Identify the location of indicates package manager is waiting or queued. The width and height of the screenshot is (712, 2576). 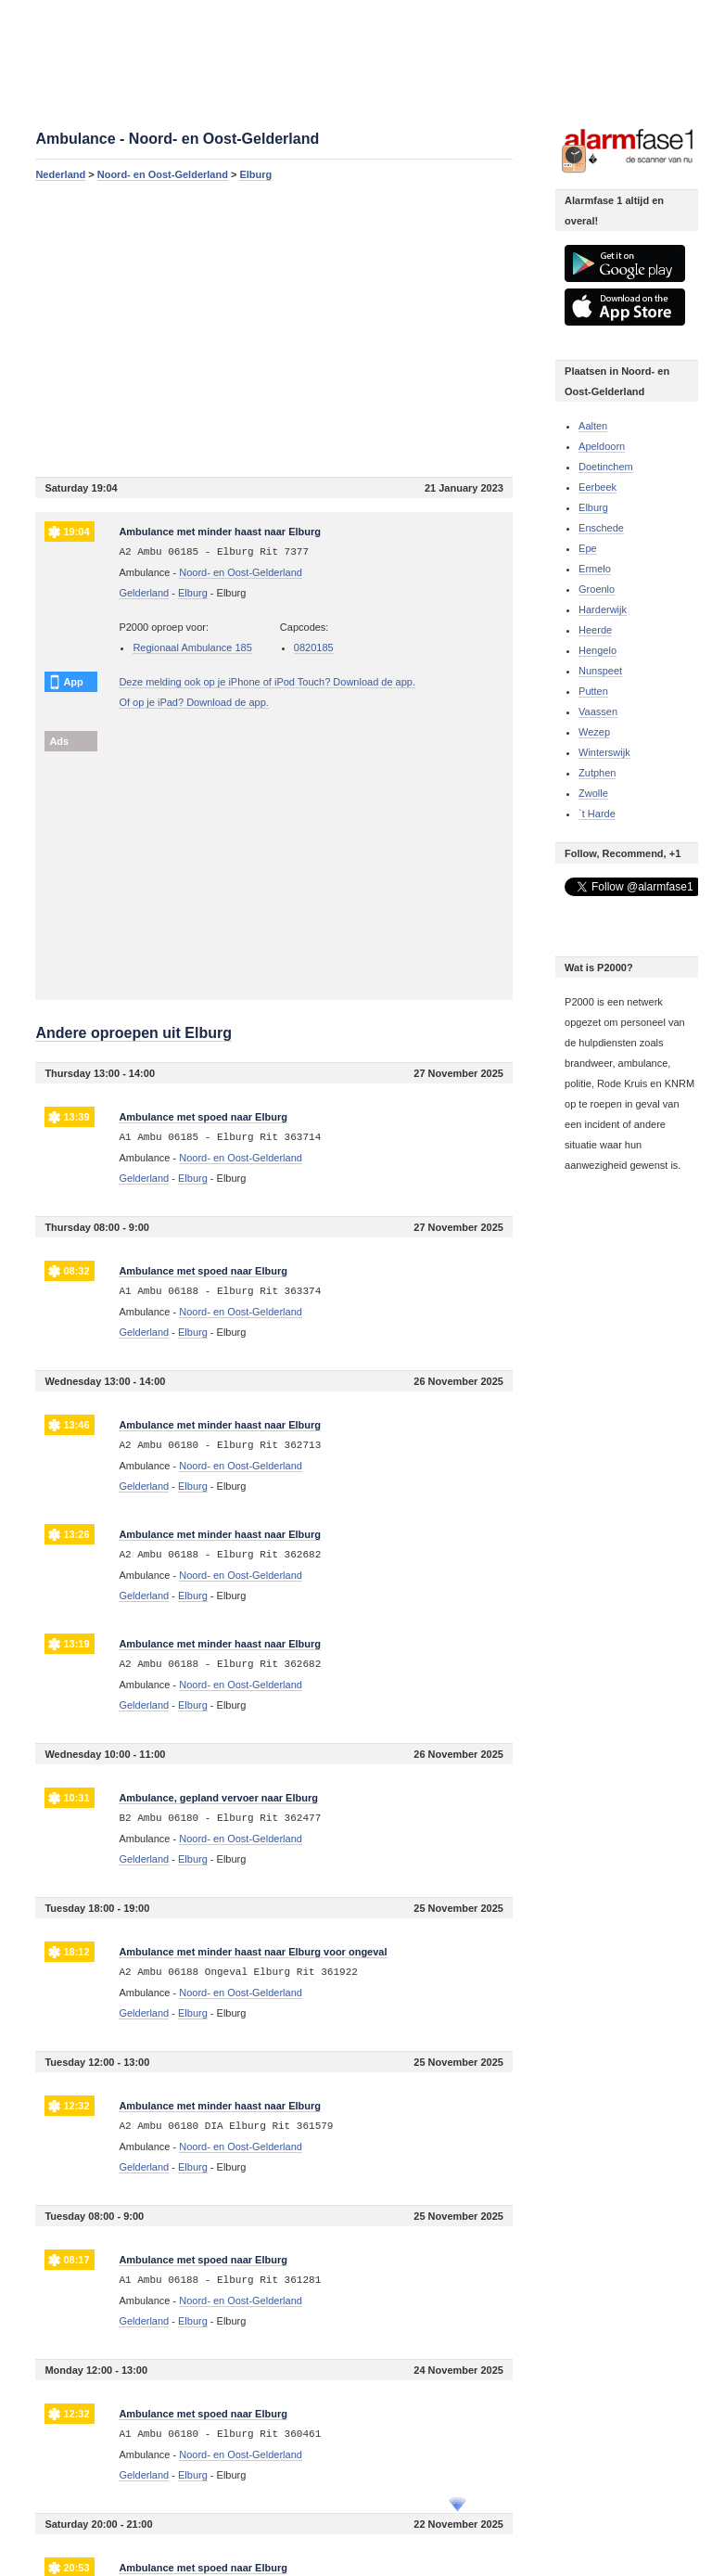
(574, 159).